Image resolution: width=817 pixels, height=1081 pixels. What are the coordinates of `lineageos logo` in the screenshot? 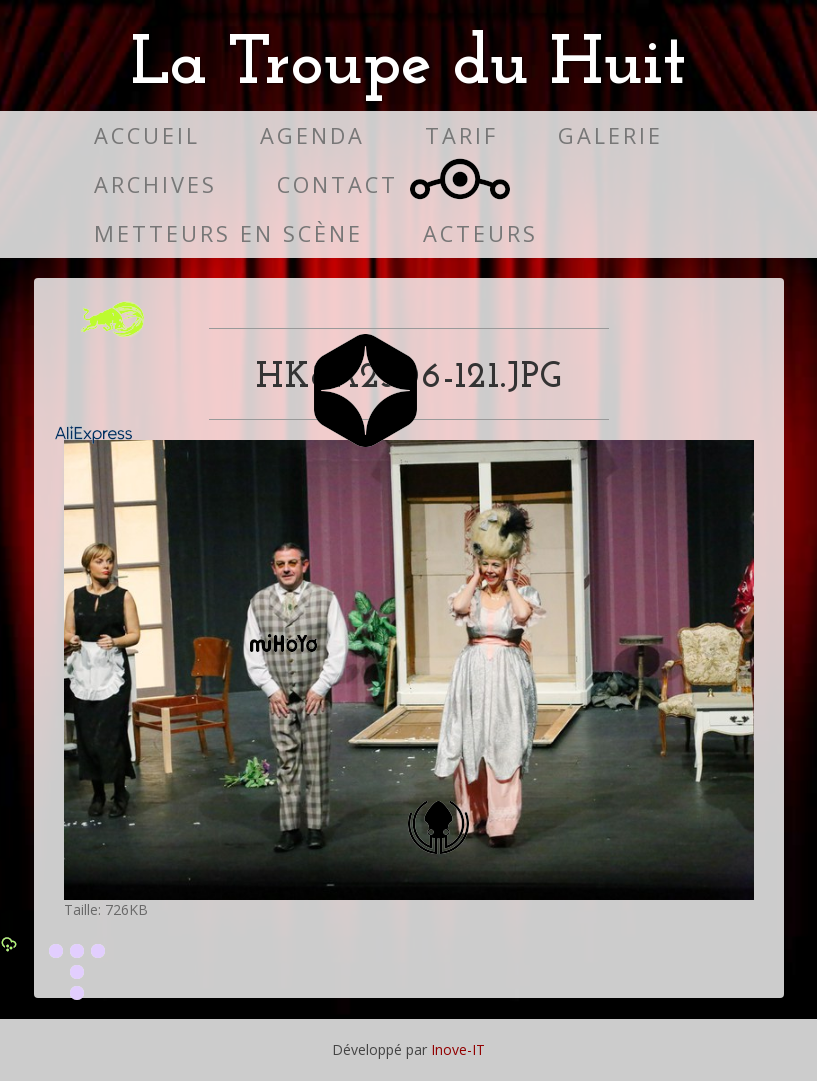 It's located at (460, 179).